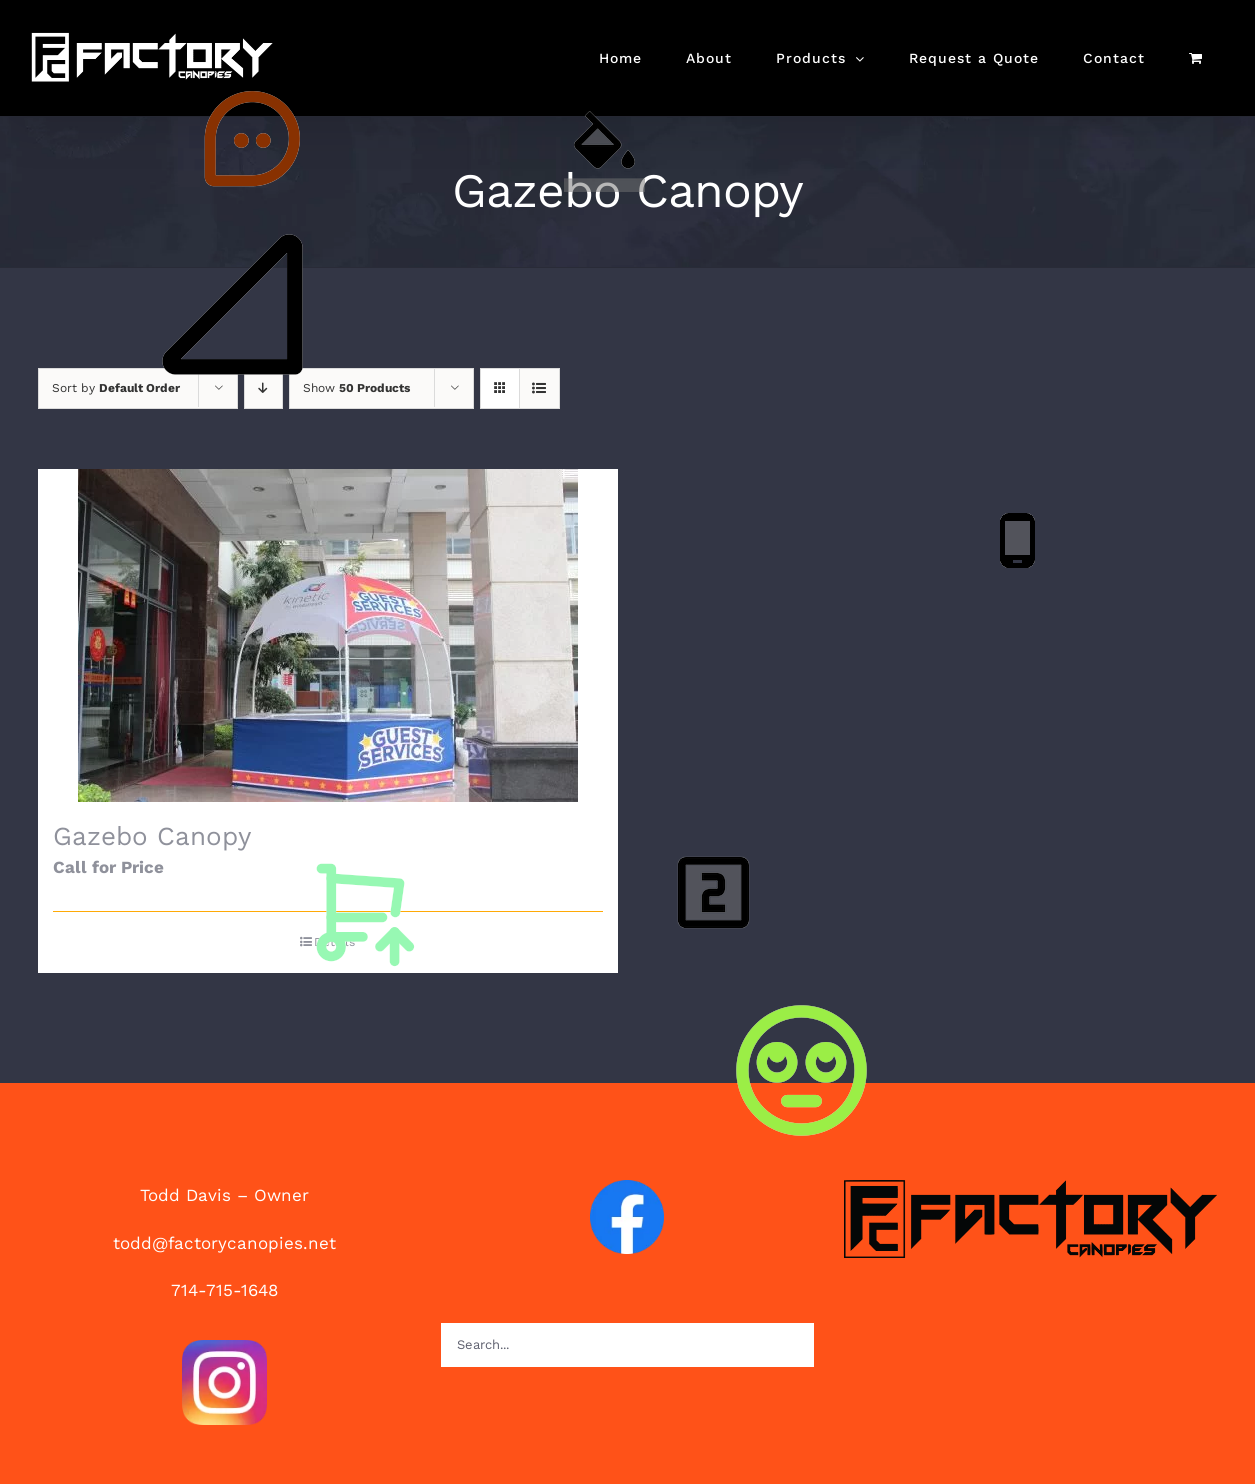 The width and height of the screenshot is (1255, 1484). Describe the element at coordinates (250, 140) in the screenshot. I see `open chat or messaging` at that location.